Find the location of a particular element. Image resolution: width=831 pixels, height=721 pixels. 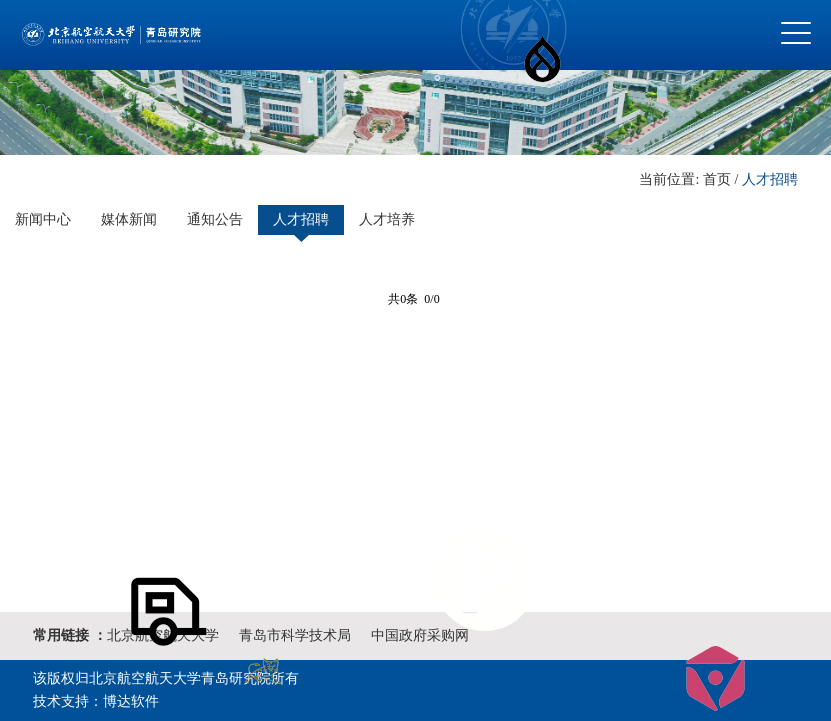

link to drupal CMS platform is located at coordinates (542, 58).